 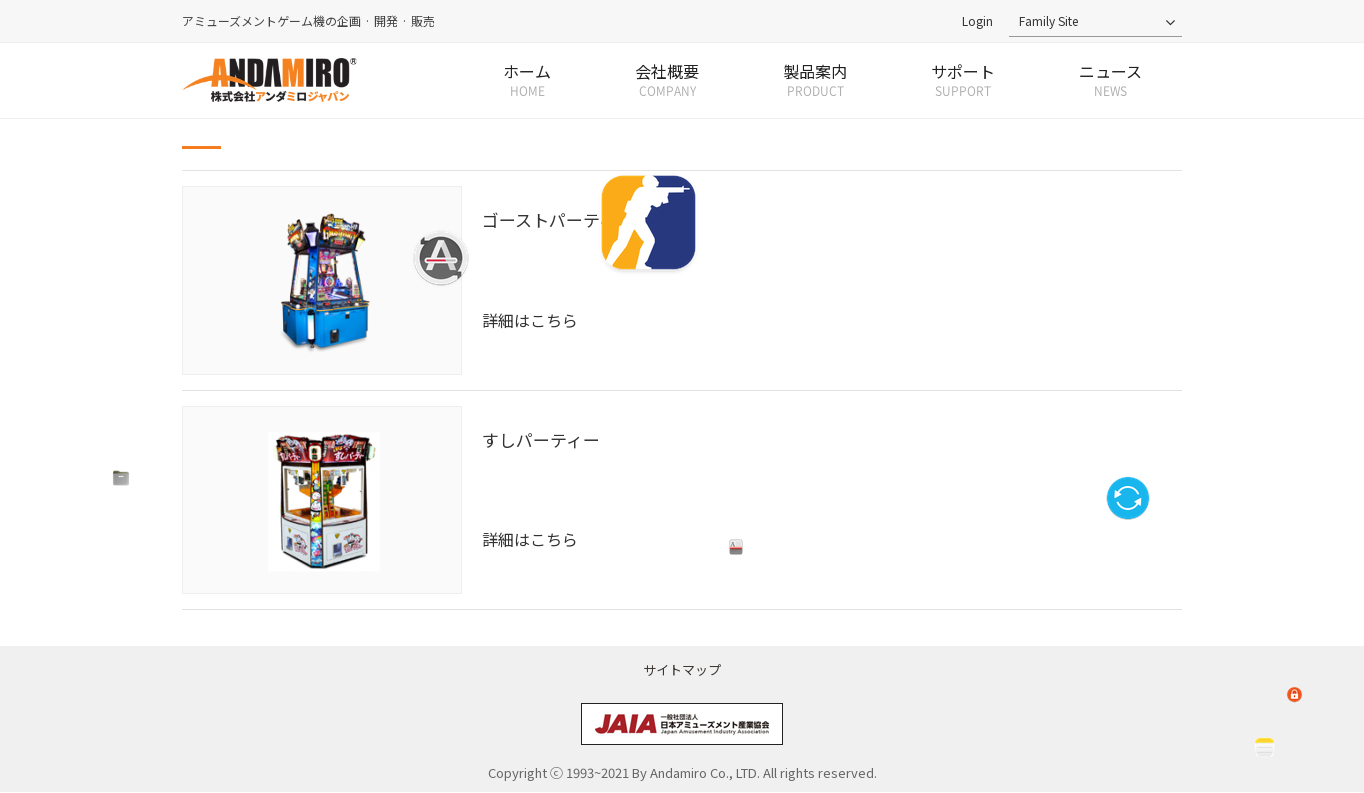 What do you see at coordinates (1294, 694) in the screenshot?
I see `brightness settings are locked` at bounding box center [1294, 694].